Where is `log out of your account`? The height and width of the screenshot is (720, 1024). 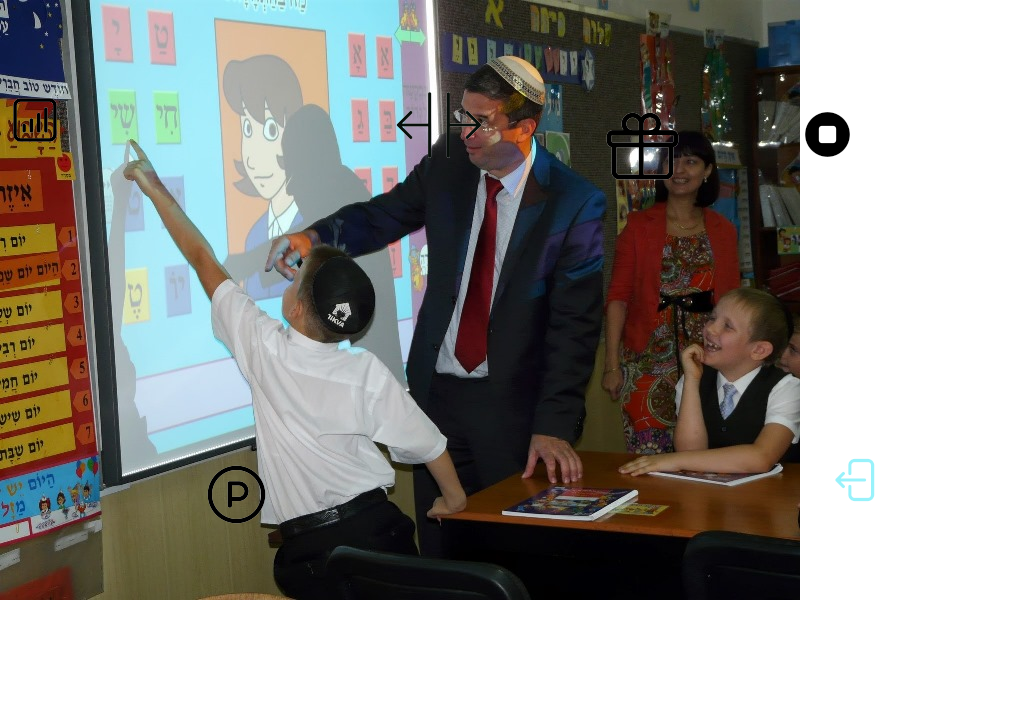 log out of your account is located at coordinates (858, 480).